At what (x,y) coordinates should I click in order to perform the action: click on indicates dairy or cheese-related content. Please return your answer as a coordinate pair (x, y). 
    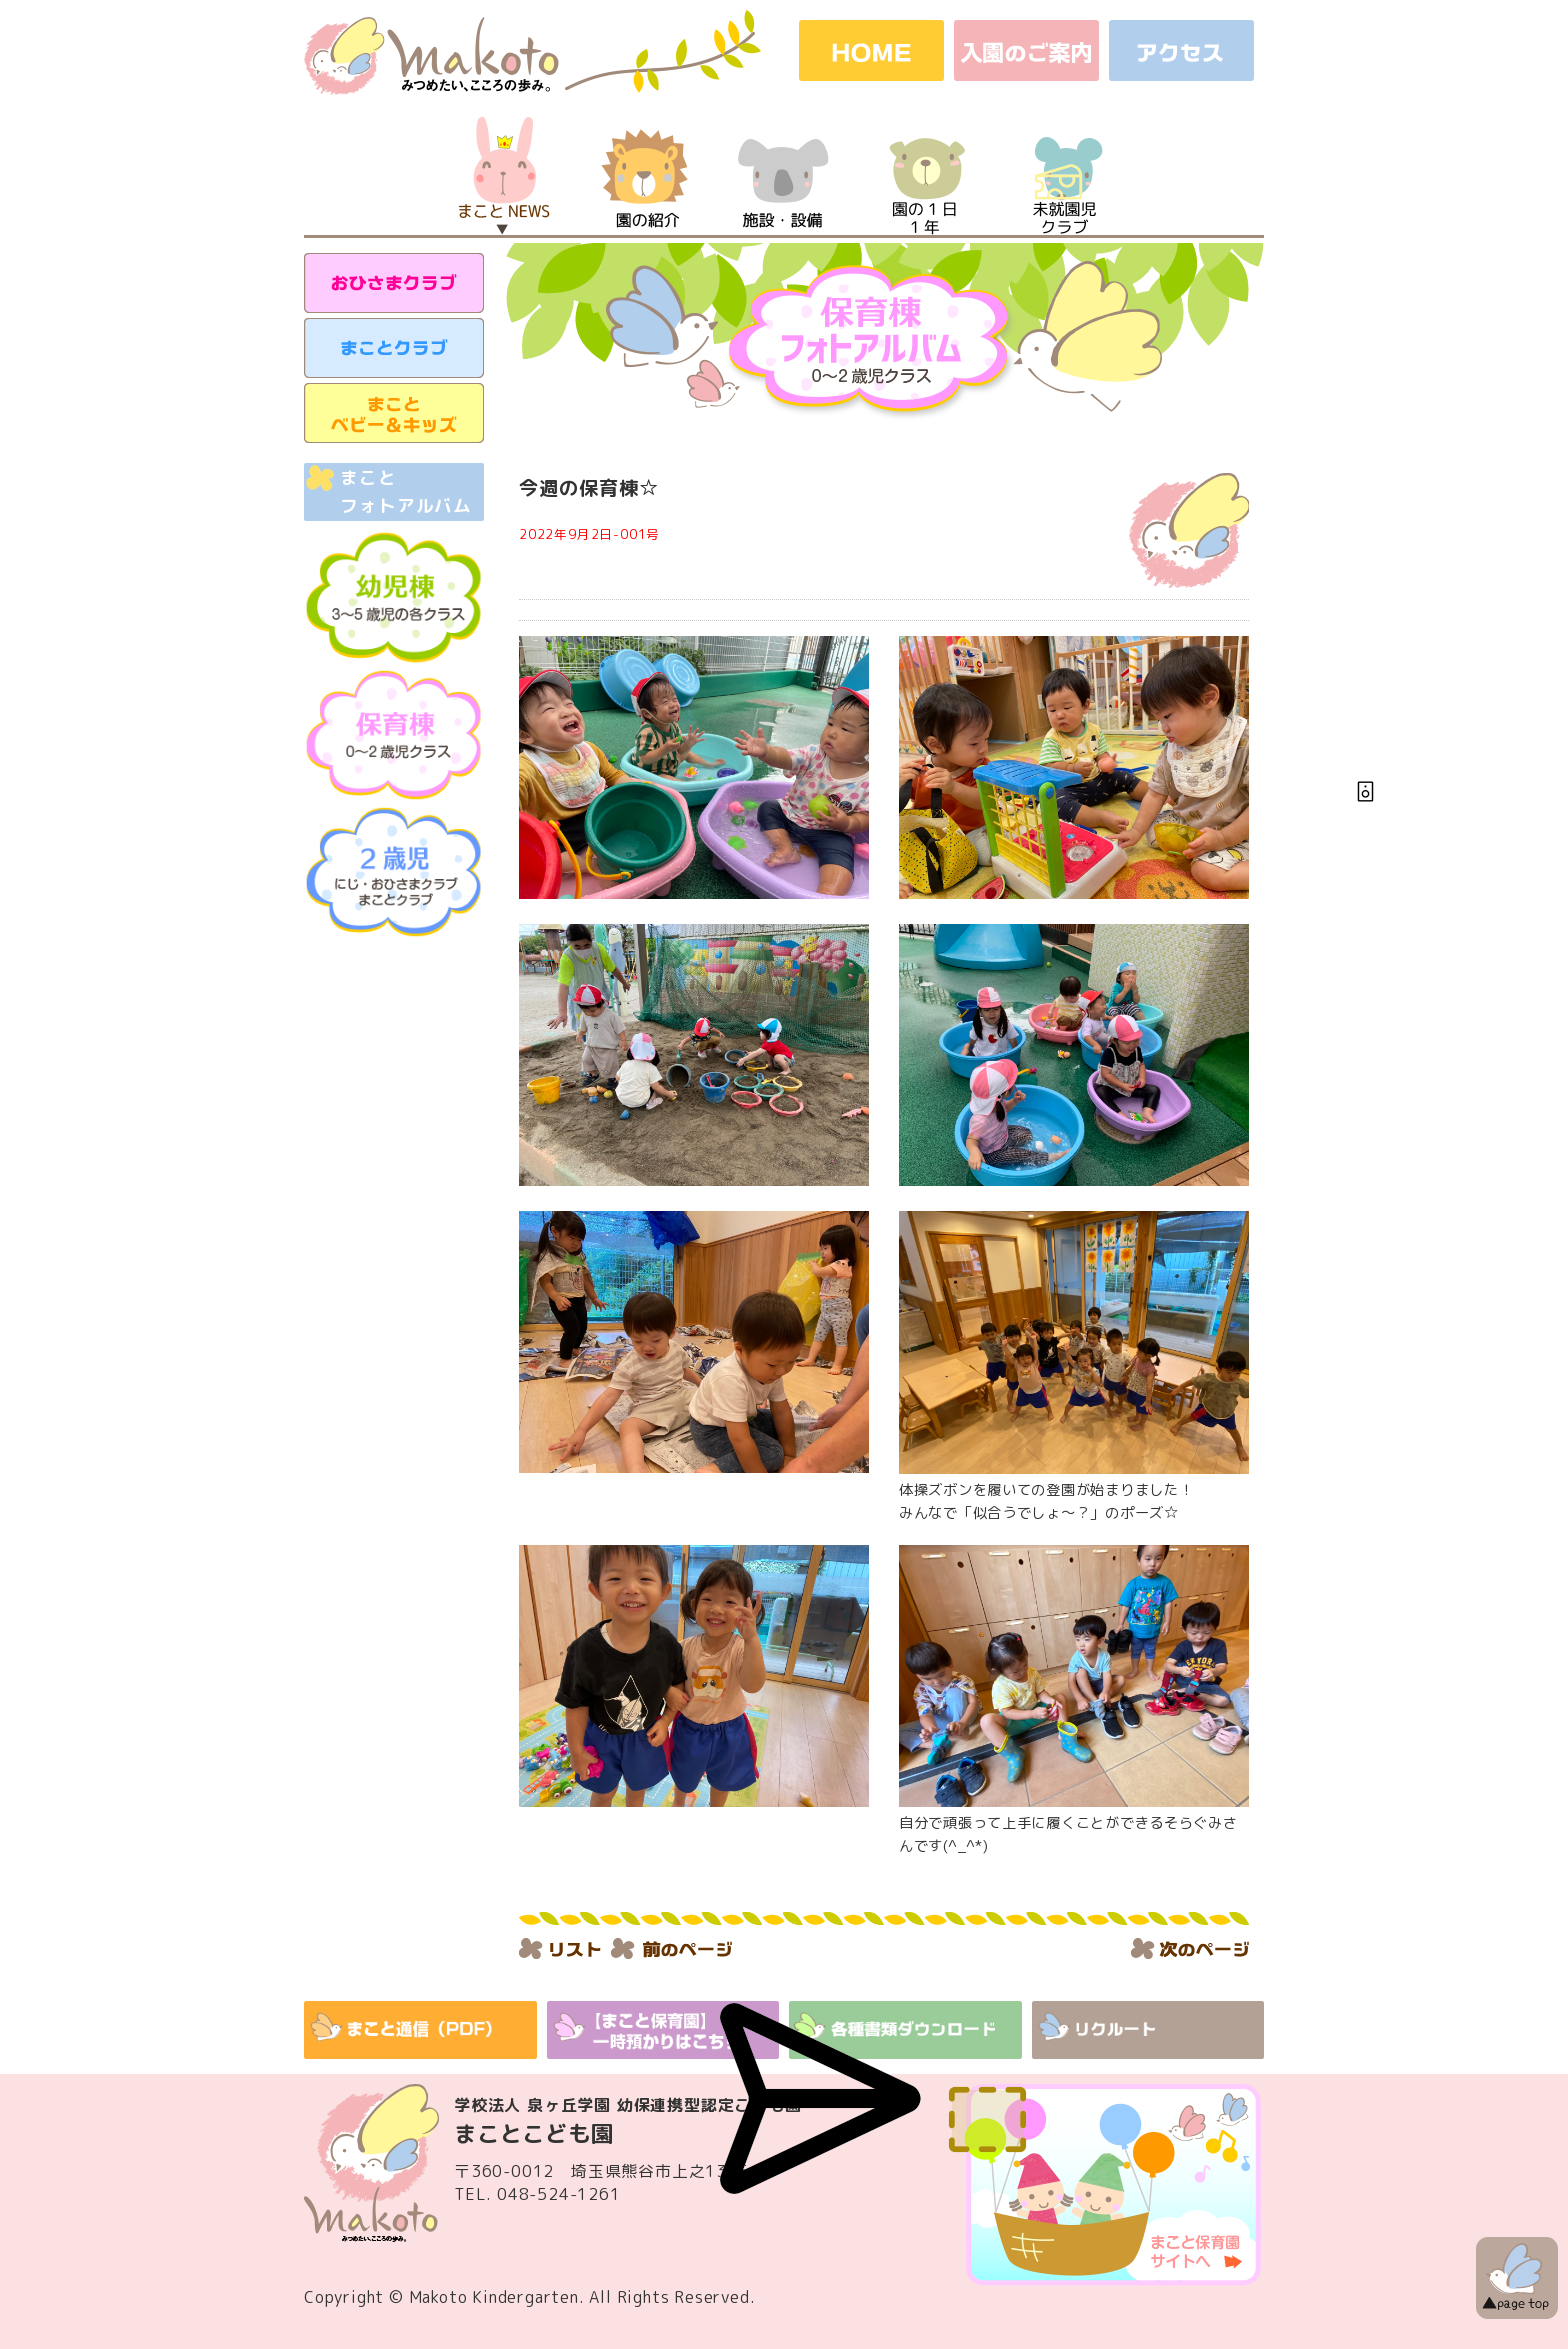
    Looking at the image, I should click on (1058, 184).